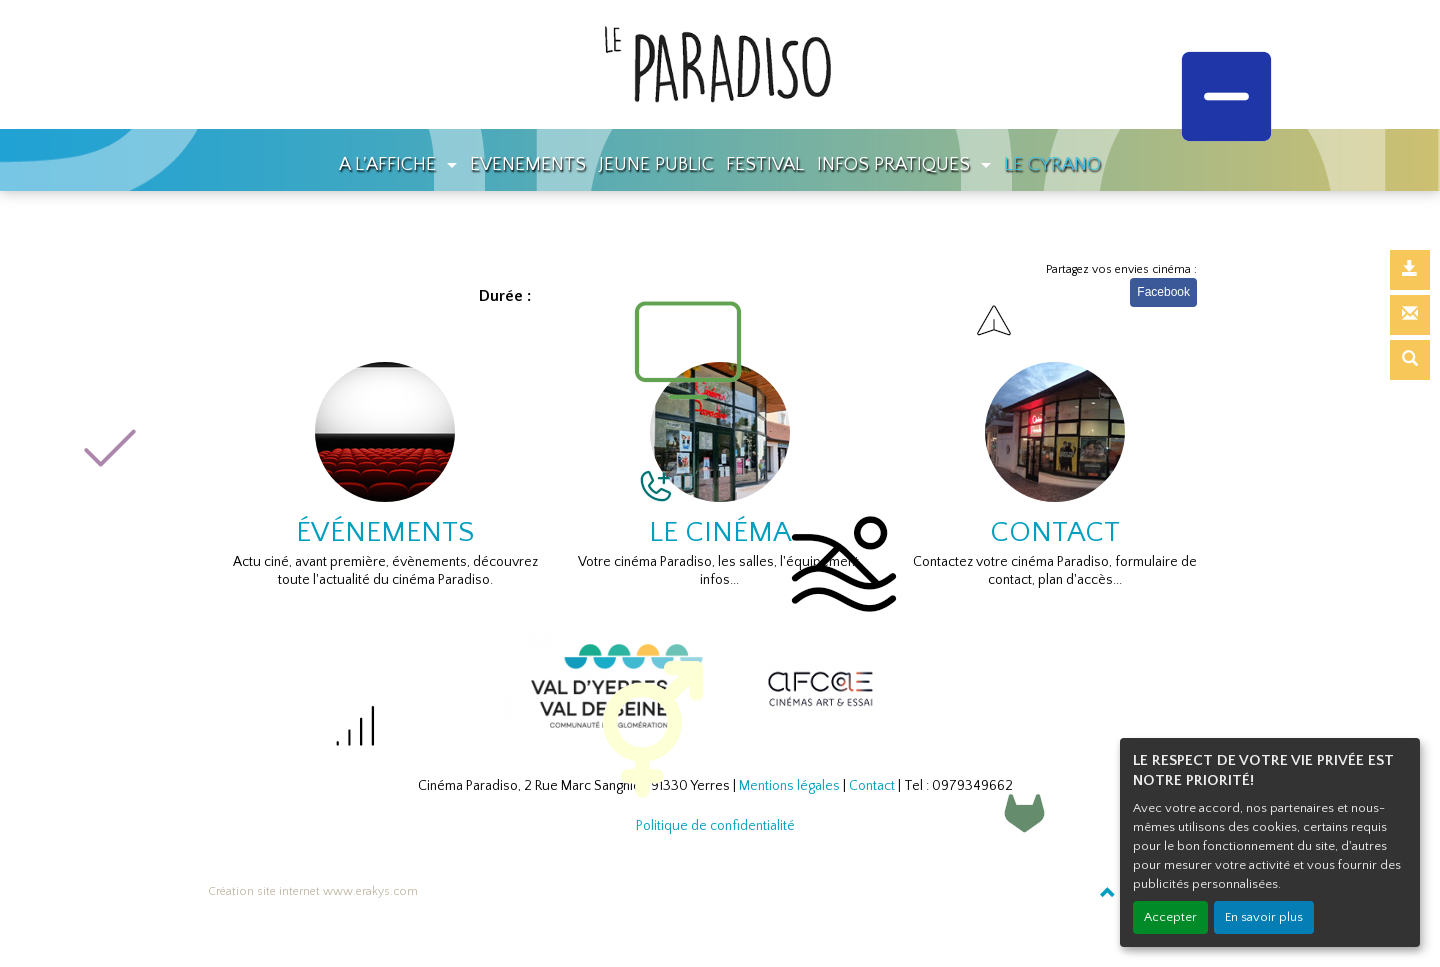 The width and height of the screenshot is (1440, 967). What do you see at coordinates (994, 321) in the screenshot?
I see `send a message` at bounding box center [994, 321].